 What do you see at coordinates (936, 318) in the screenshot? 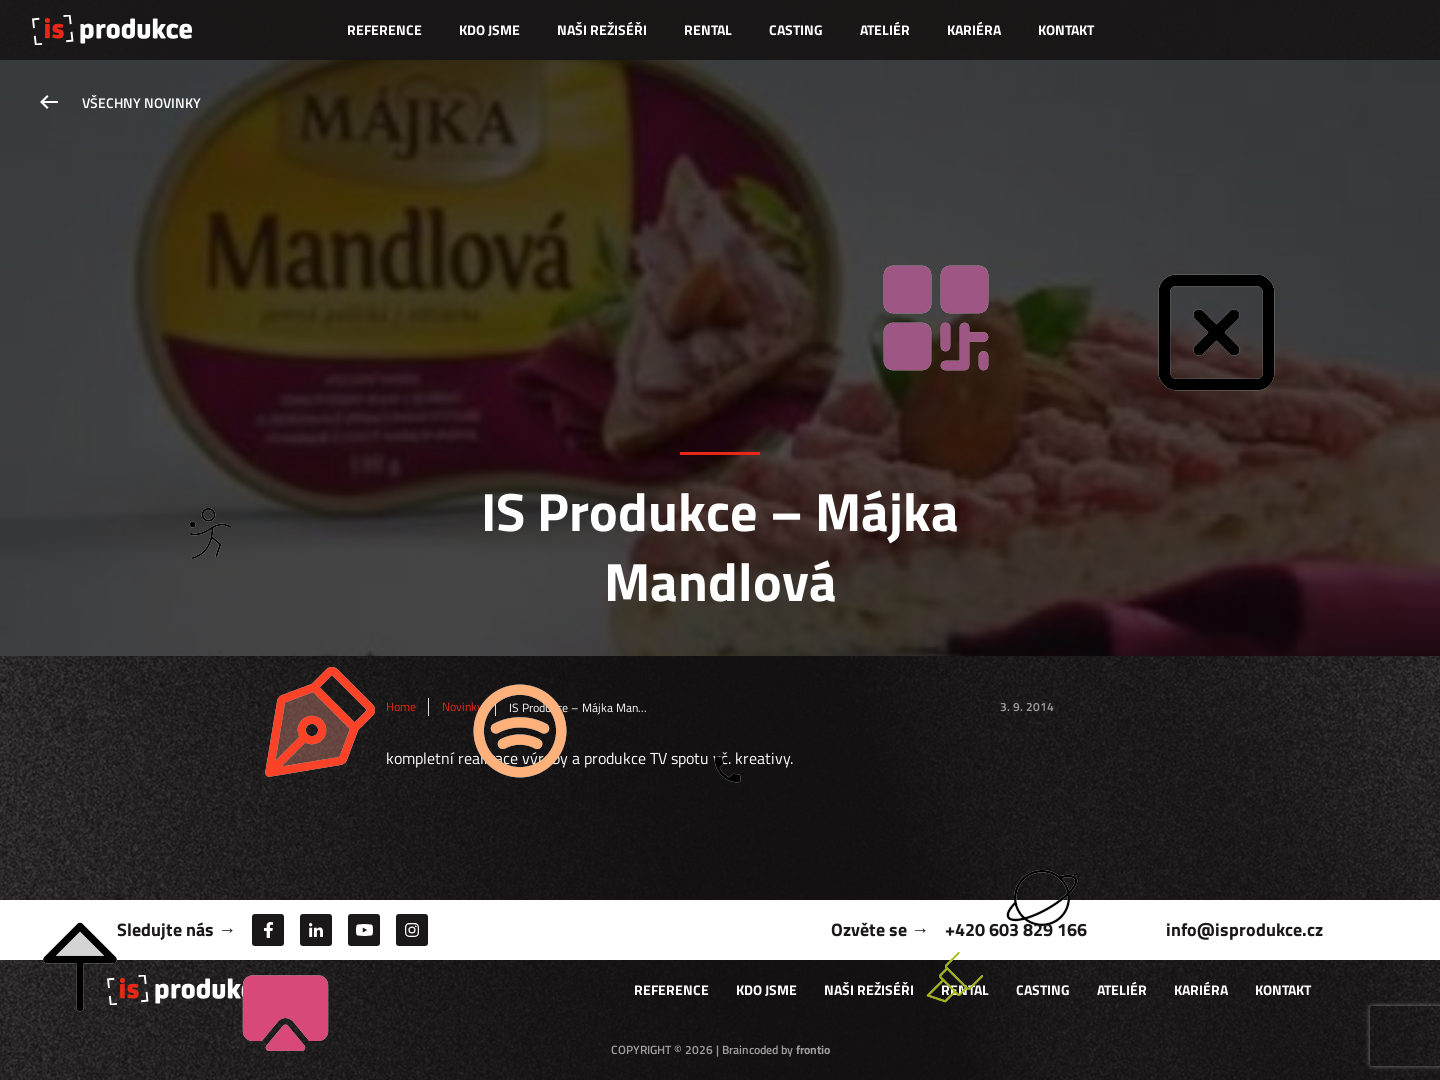
I see `scan or generate a qr code` at bounding box center [936, 318].